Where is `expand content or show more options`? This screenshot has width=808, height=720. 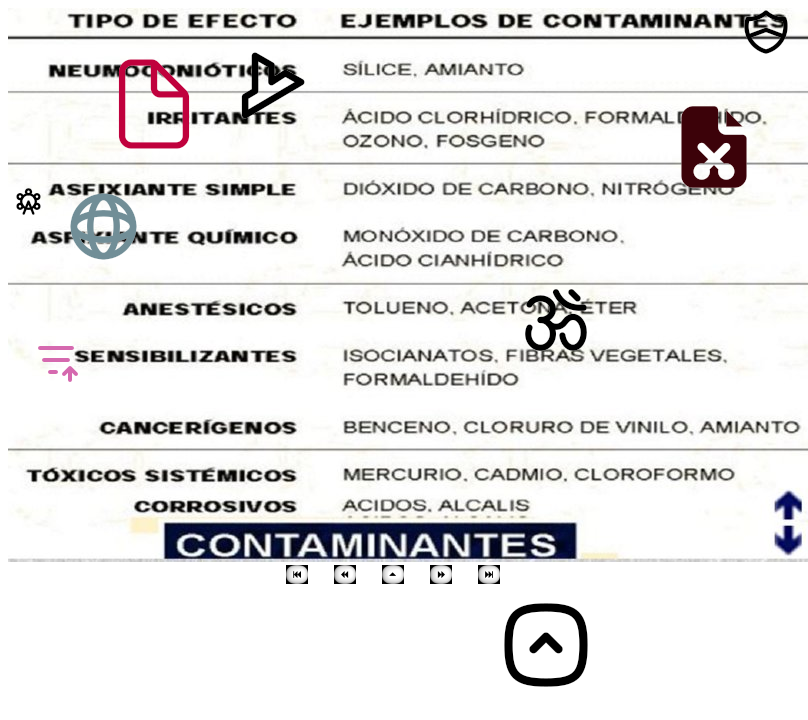
expand content or show more options is located at coordinates (546, 645).